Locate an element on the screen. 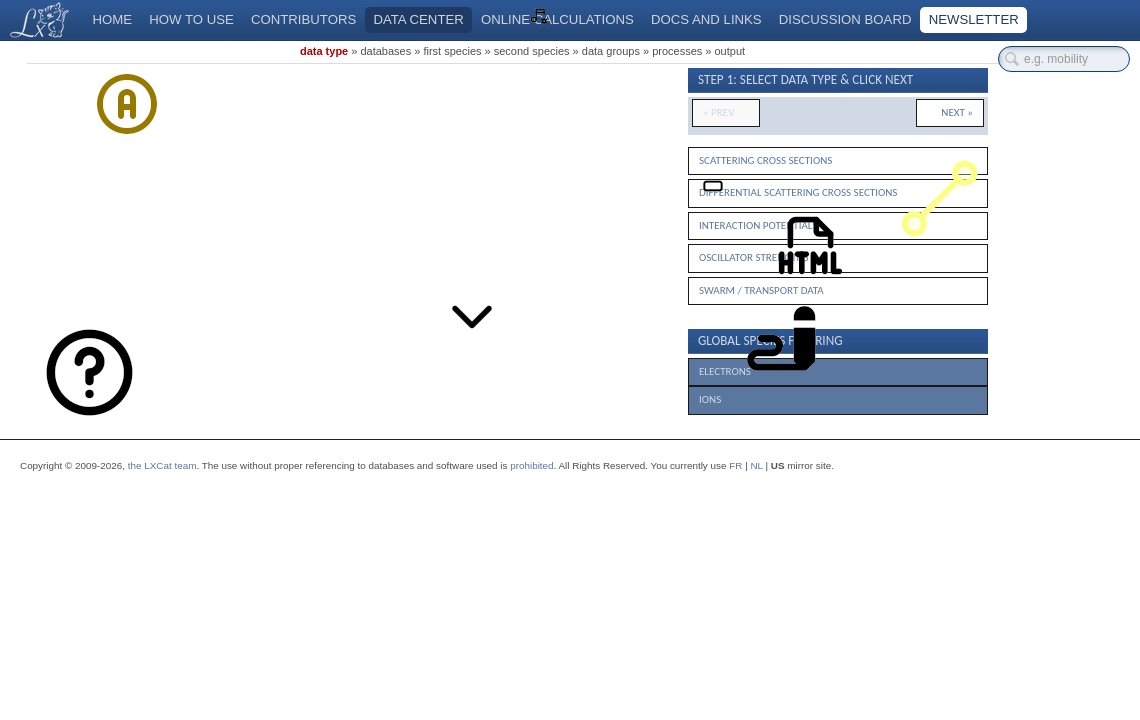 The height and width of the screenshot is (720, 1140). access music or audio settings is located at coordinates (538, 15).